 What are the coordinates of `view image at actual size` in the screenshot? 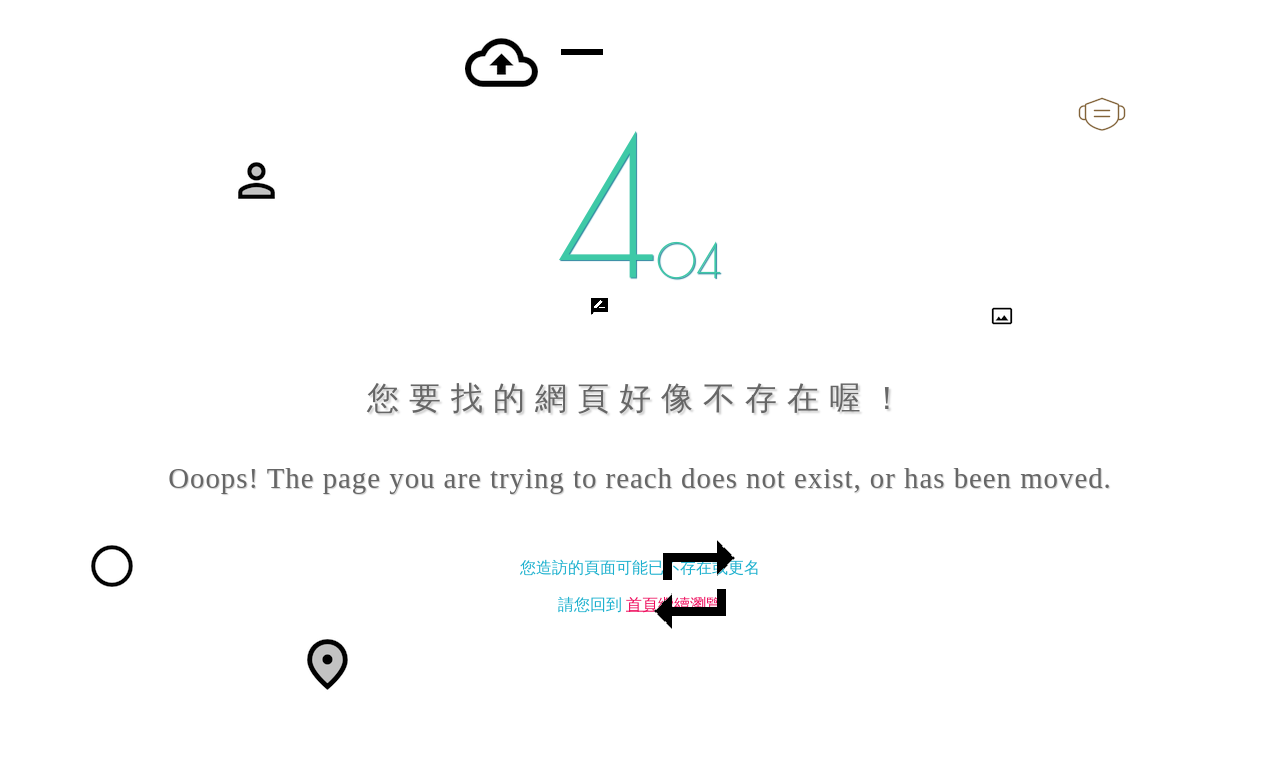 It's located at (1002, 316).